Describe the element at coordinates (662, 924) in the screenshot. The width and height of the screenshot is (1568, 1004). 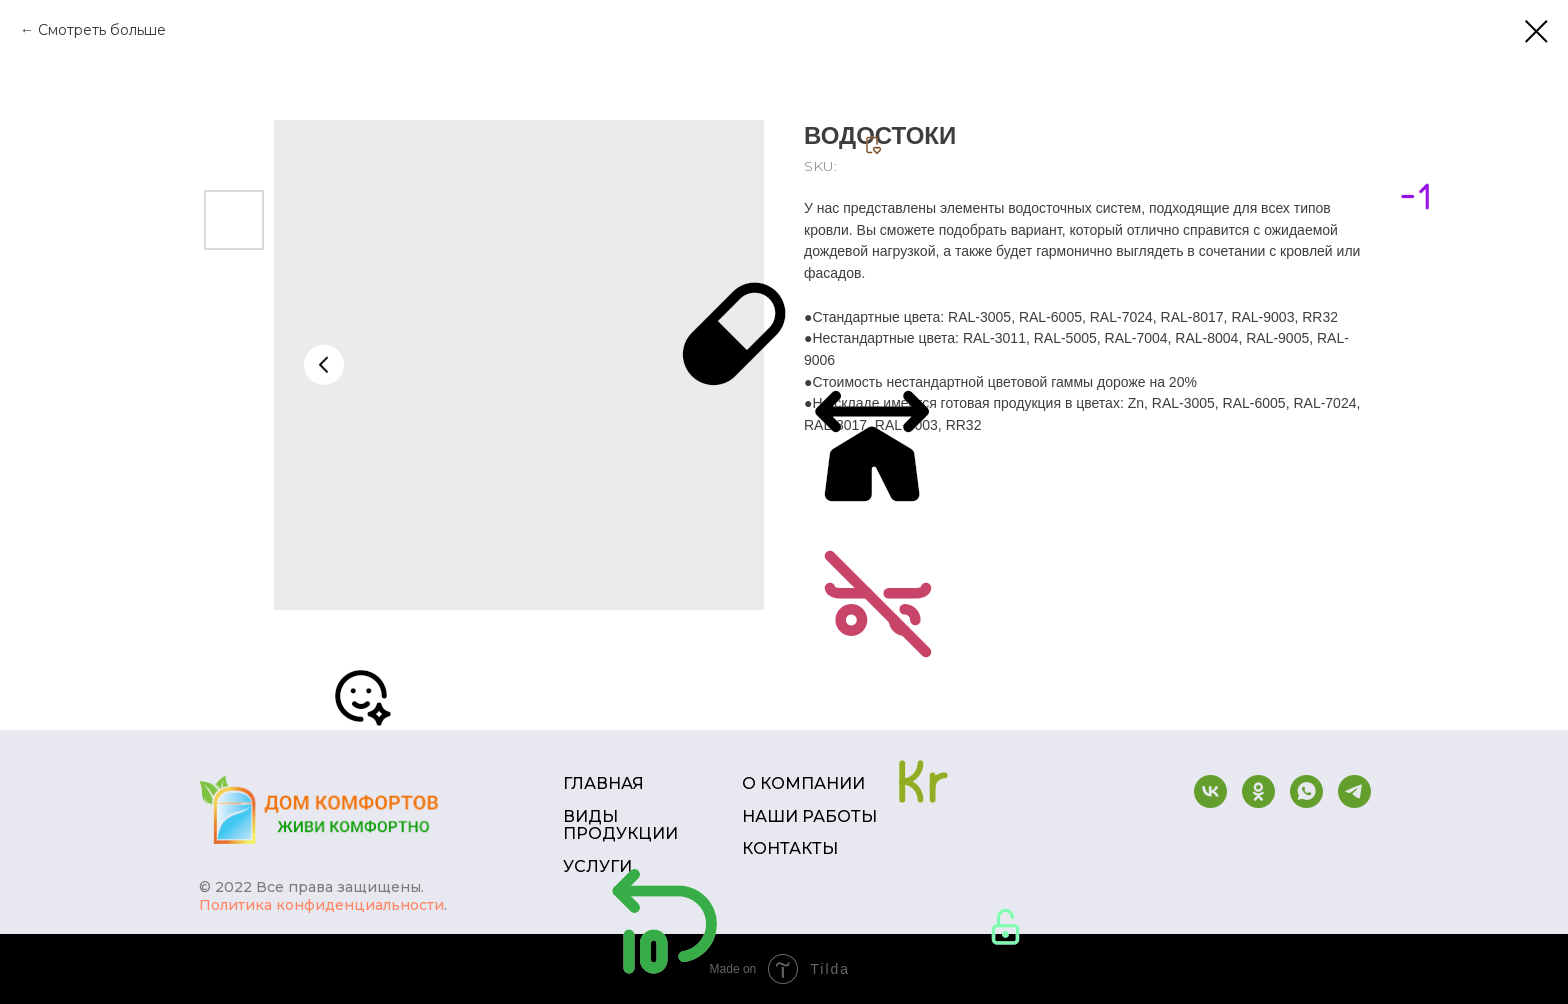
I see `skip backward 10 seconds` at that location.